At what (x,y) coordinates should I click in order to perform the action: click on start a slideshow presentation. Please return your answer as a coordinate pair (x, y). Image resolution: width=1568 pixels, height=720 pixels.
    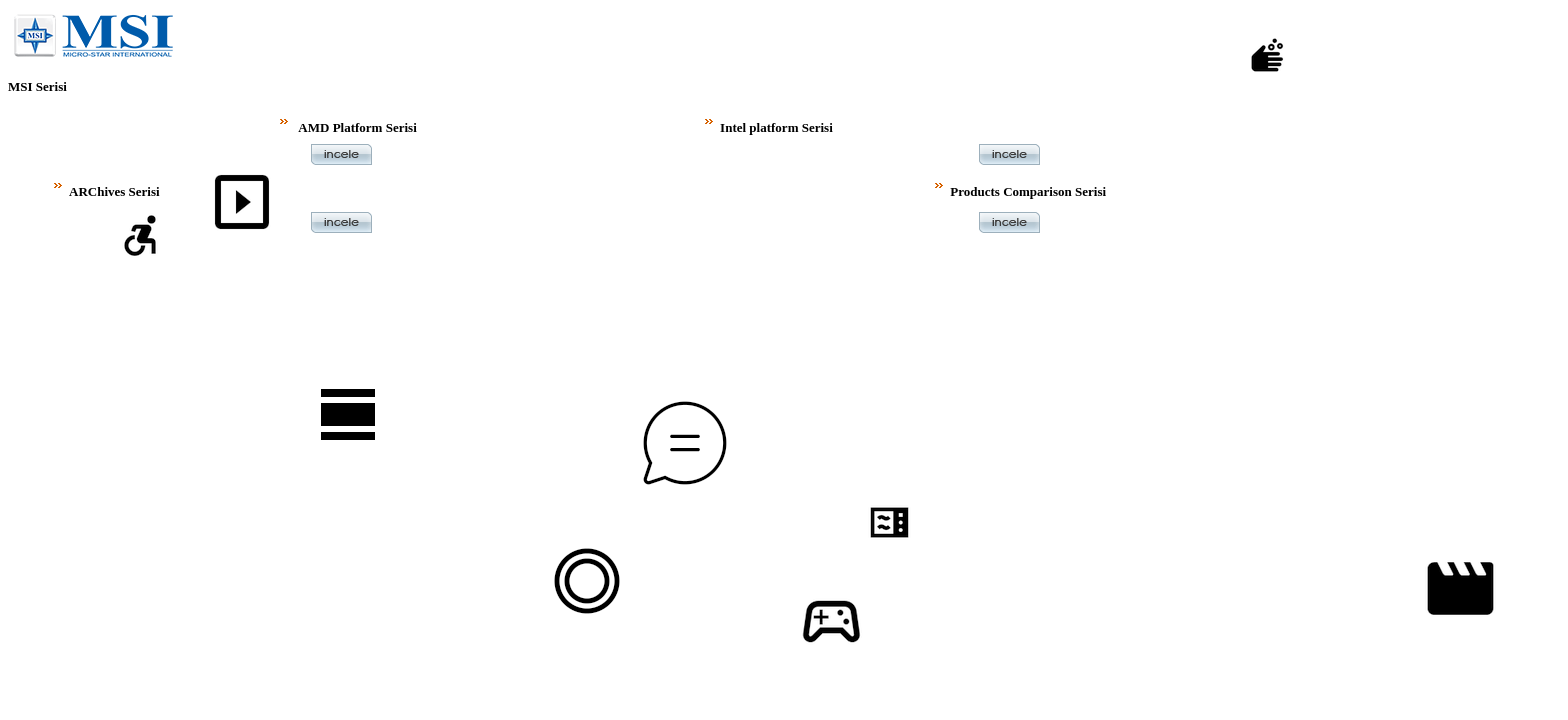
    Looking at the image, I should click on (242, 202).